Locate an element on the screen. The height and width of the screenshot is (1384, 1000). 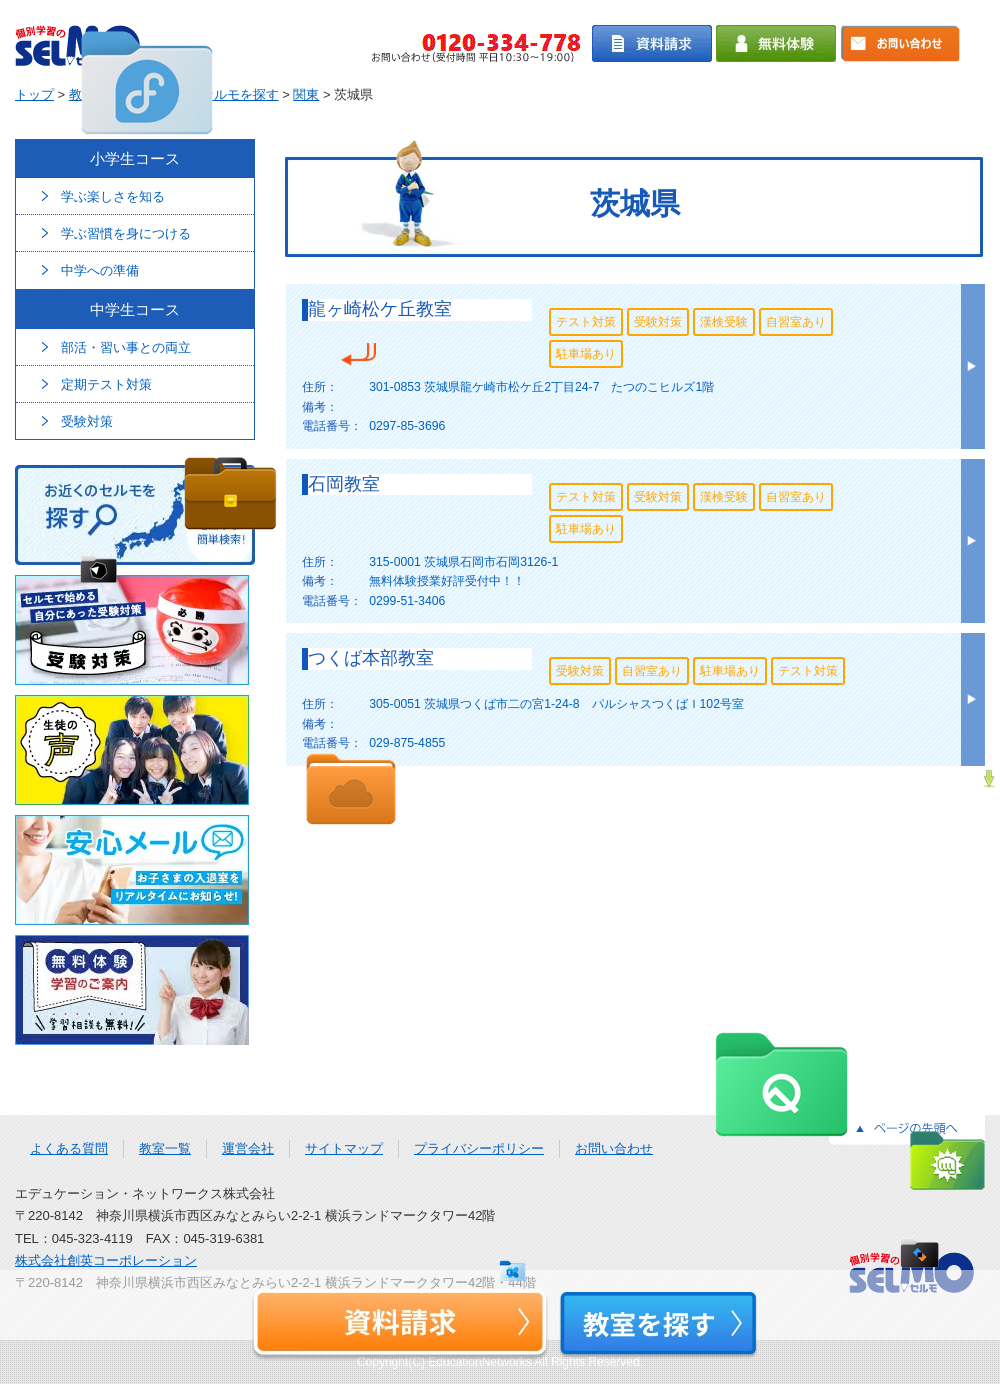
access cloud-synced files and folders is located at coordinates (351, 789).